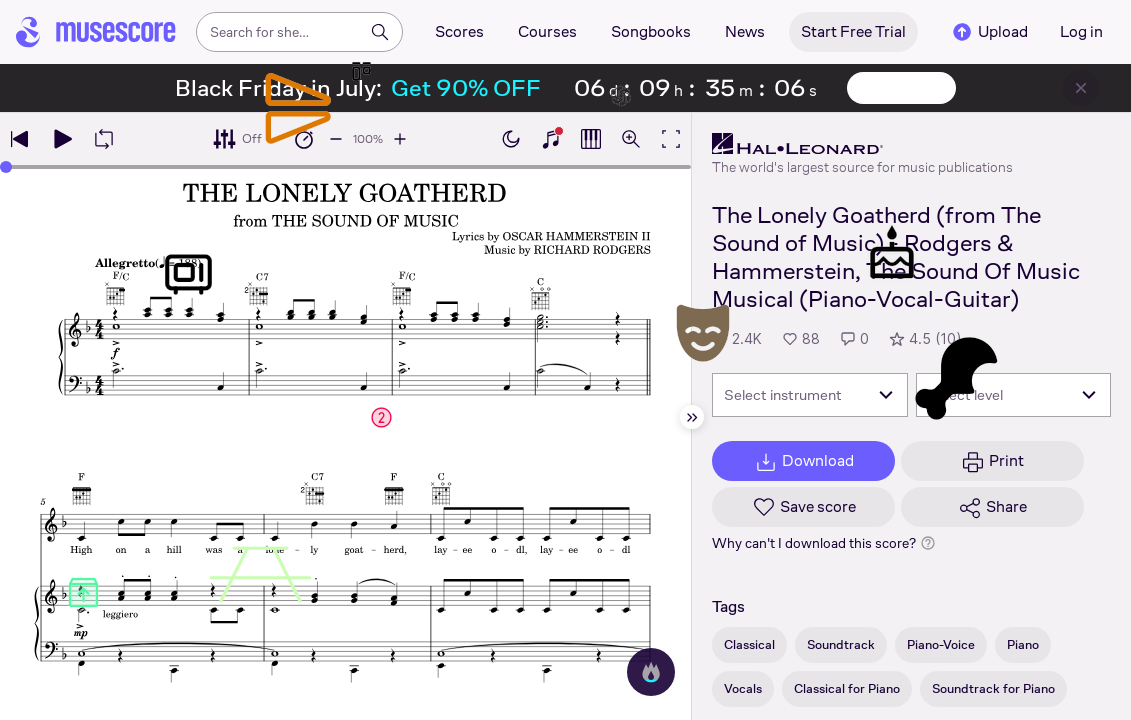  Describe the element at coordinates (295, 108) in the screenshot. I see `flip image or content vertically` at that location.